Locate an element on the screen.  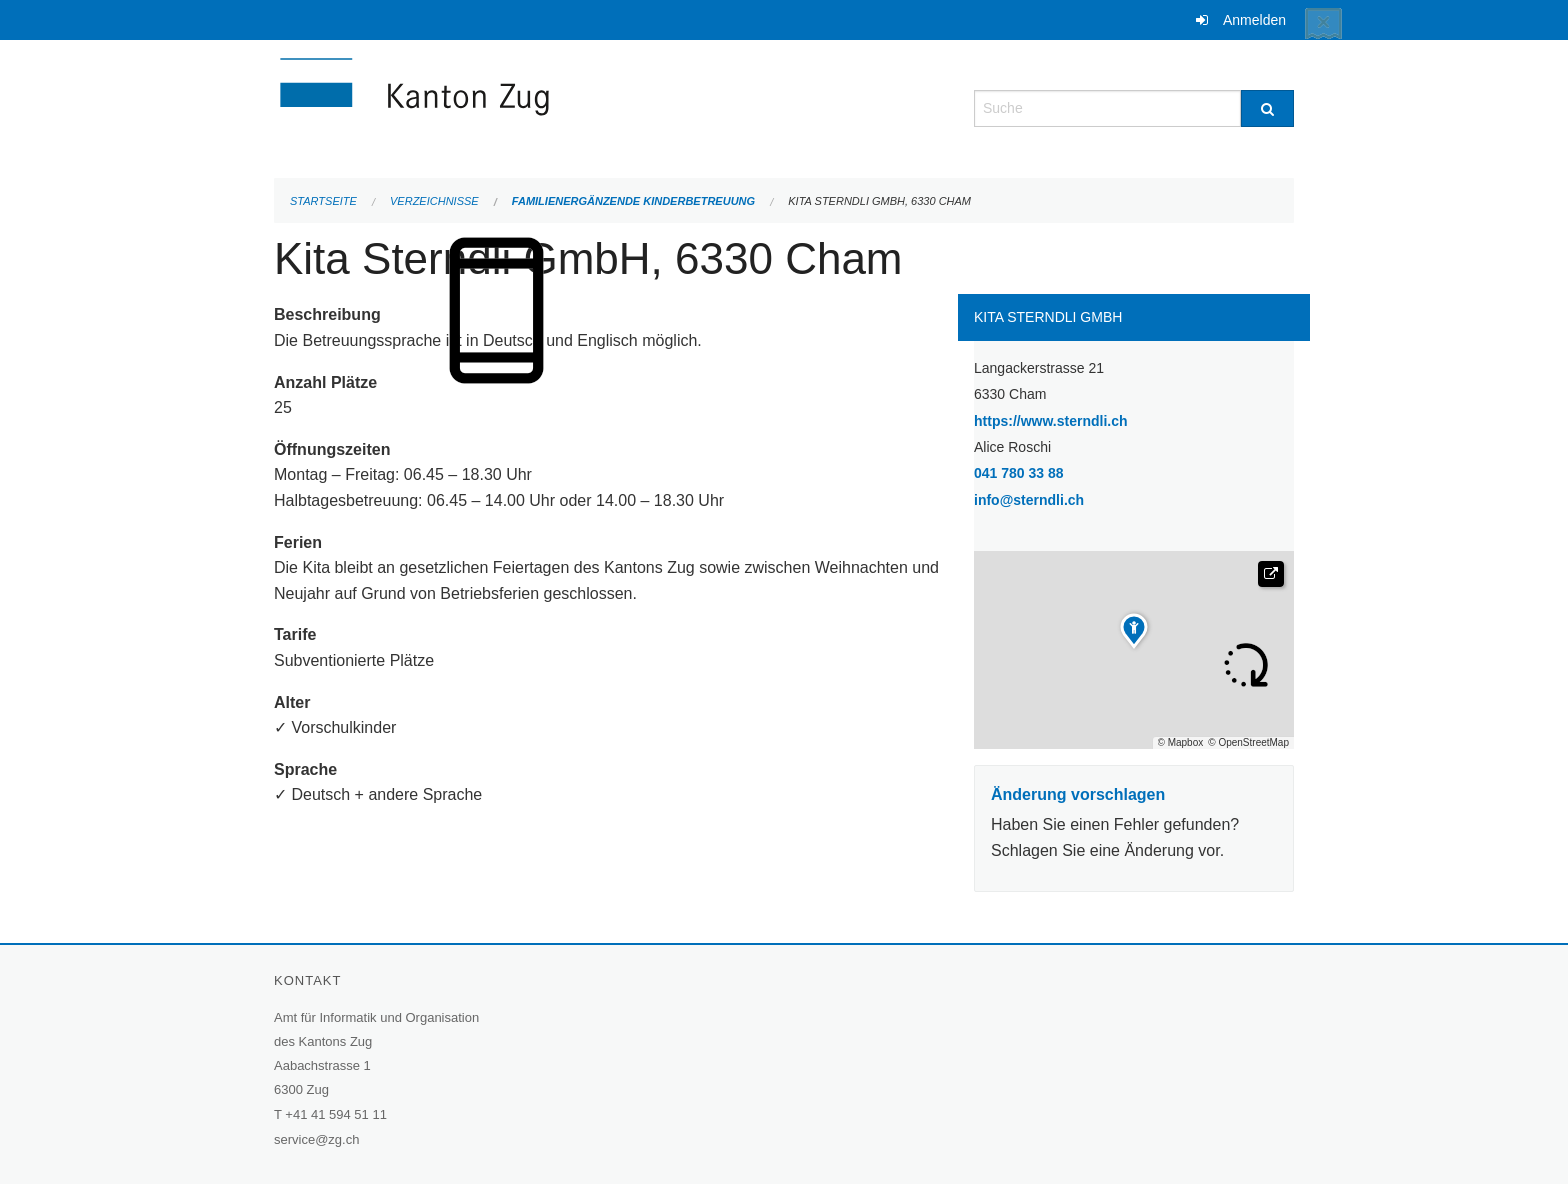
switch to mobile view is located at coordinates (496, 310).